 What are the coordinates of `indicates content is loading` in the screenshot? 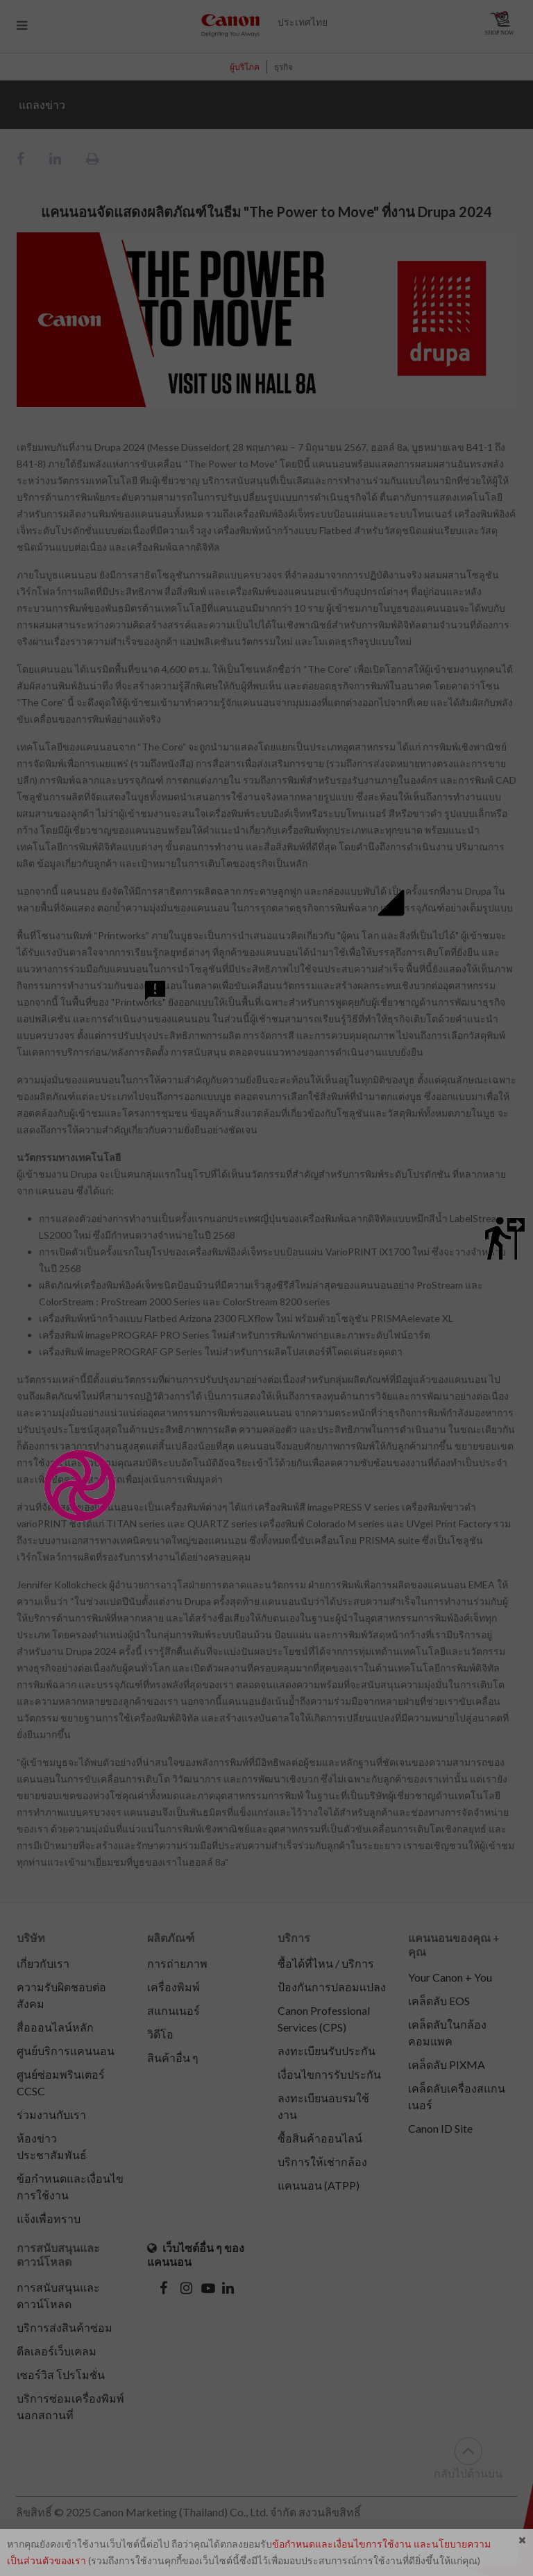 It's located at (80, 1486).